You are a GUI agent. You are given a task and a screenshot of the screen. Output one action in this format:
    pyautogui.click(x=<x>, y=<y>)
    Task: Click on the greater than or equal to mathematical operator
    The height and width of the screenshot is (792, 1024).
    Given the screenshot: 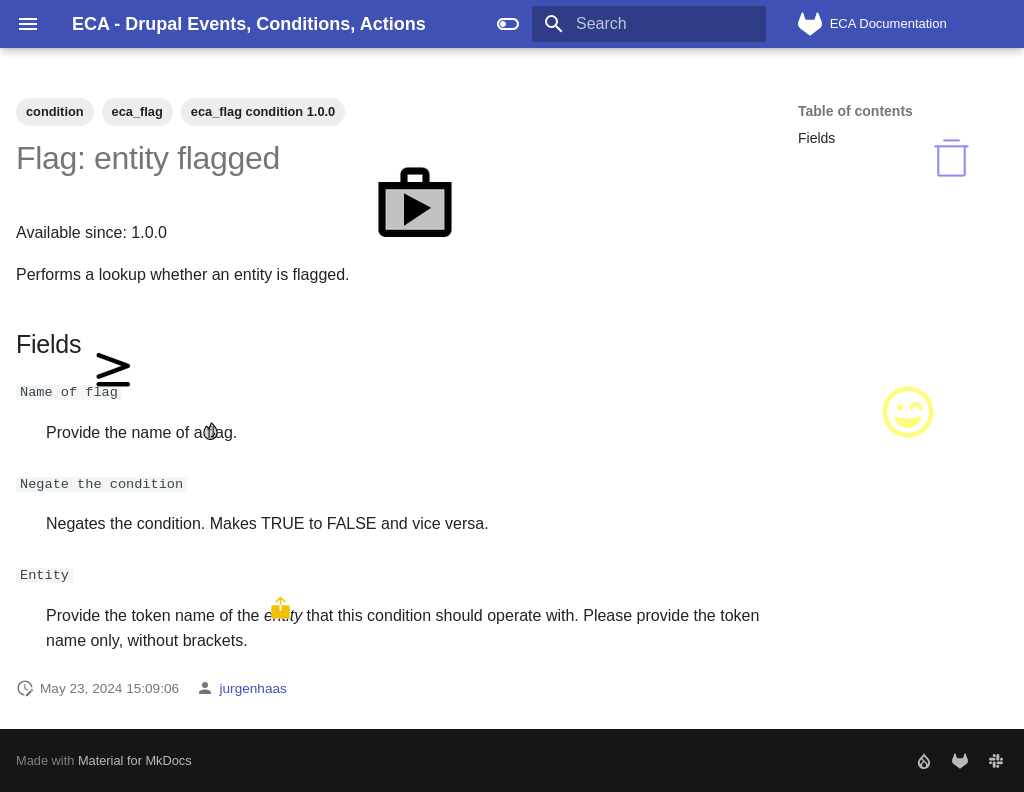 What is the action you would take?
    pyautogui.click(x=112, y=370)
    